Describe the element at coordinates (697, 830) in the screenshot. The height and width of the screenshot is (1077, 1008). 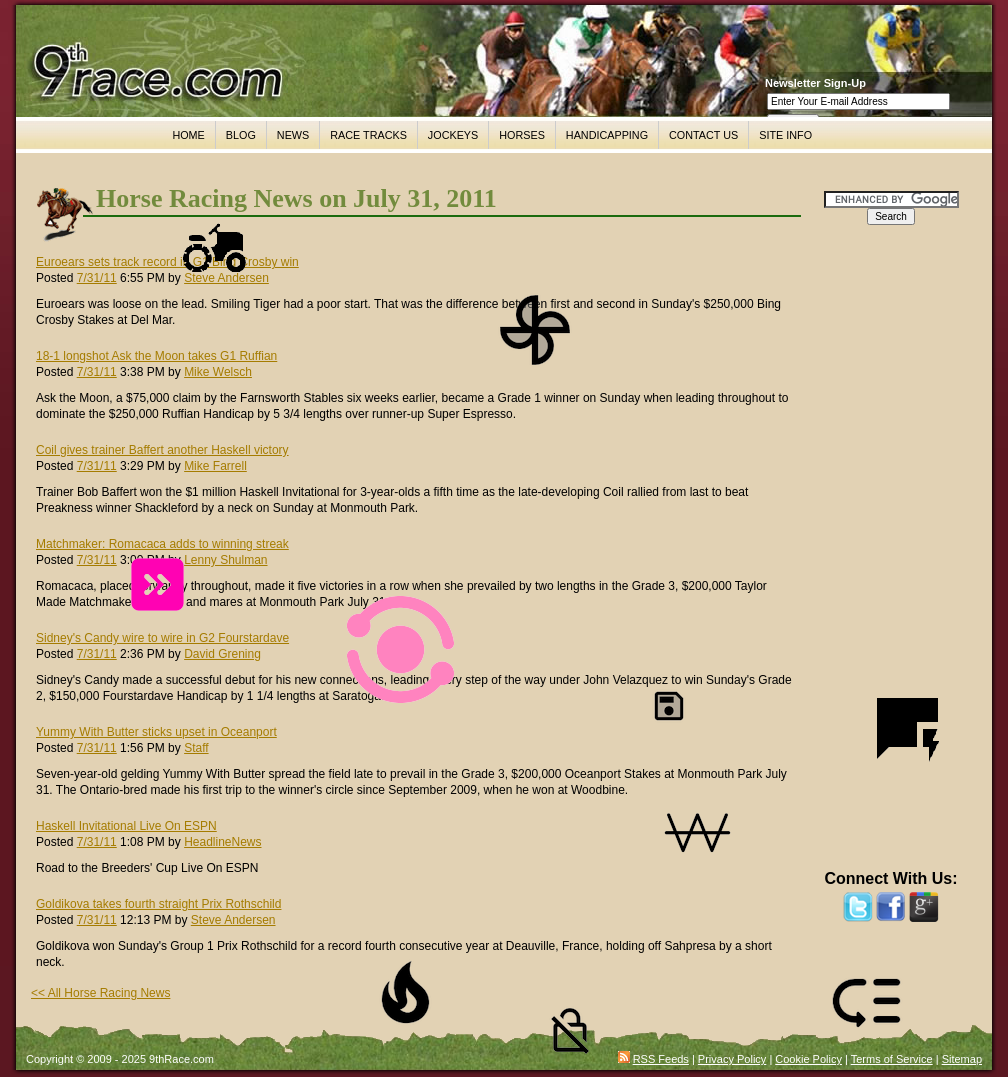
I see `indicates south korean won currency` at that location.